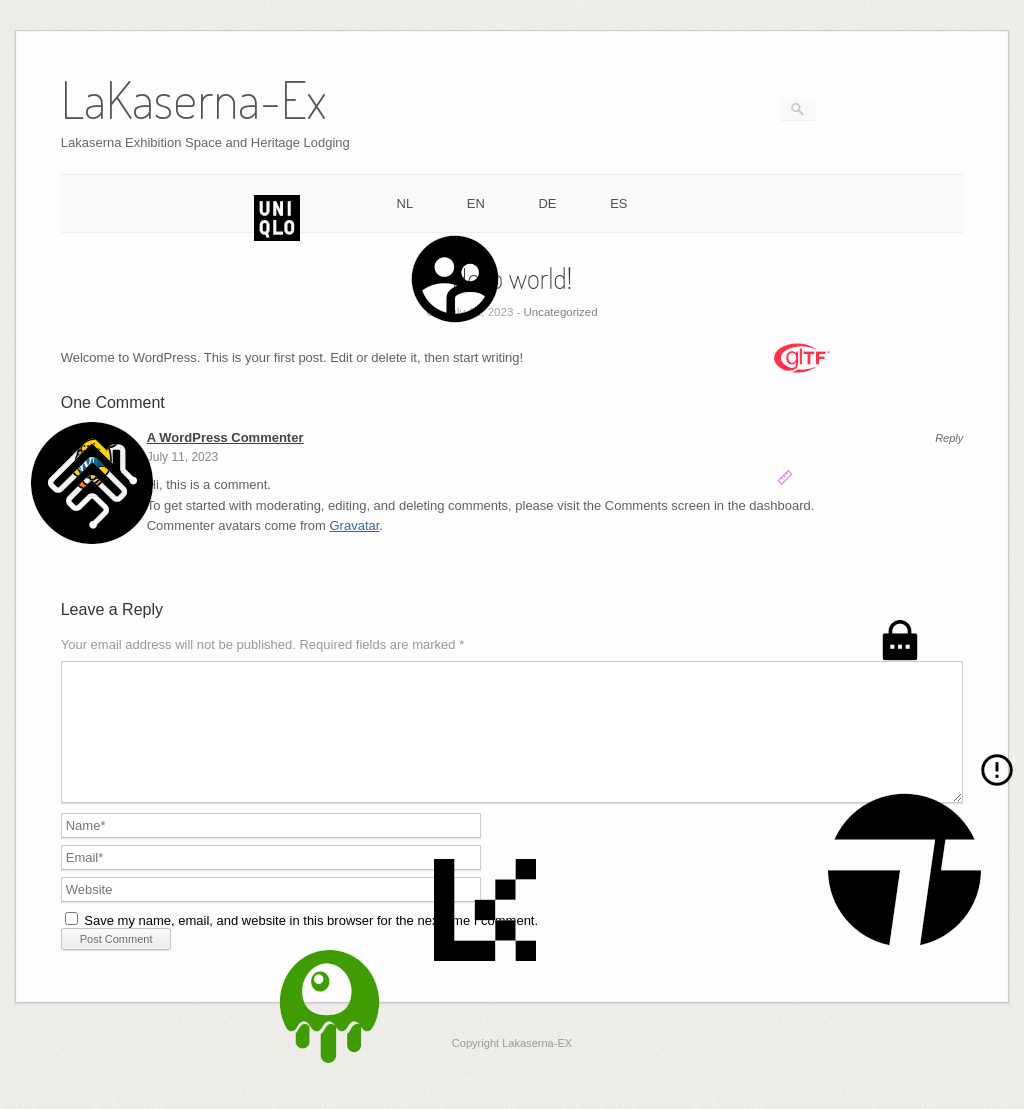 Image resolution: width=1024 pixels, height=1109 pixels. I want to click on access measurement or sizing tools, so click(785, 477).